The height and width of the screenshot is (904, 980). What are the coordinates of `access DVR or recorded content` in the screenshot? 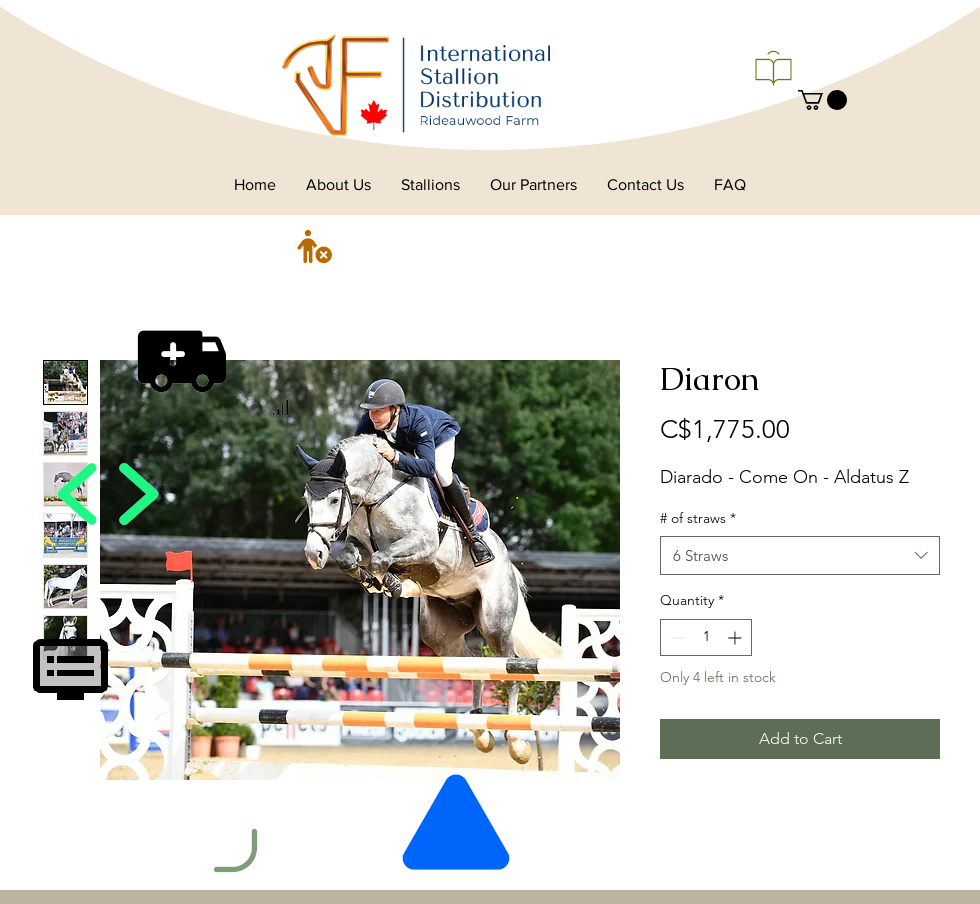 It's located at (70, 669).